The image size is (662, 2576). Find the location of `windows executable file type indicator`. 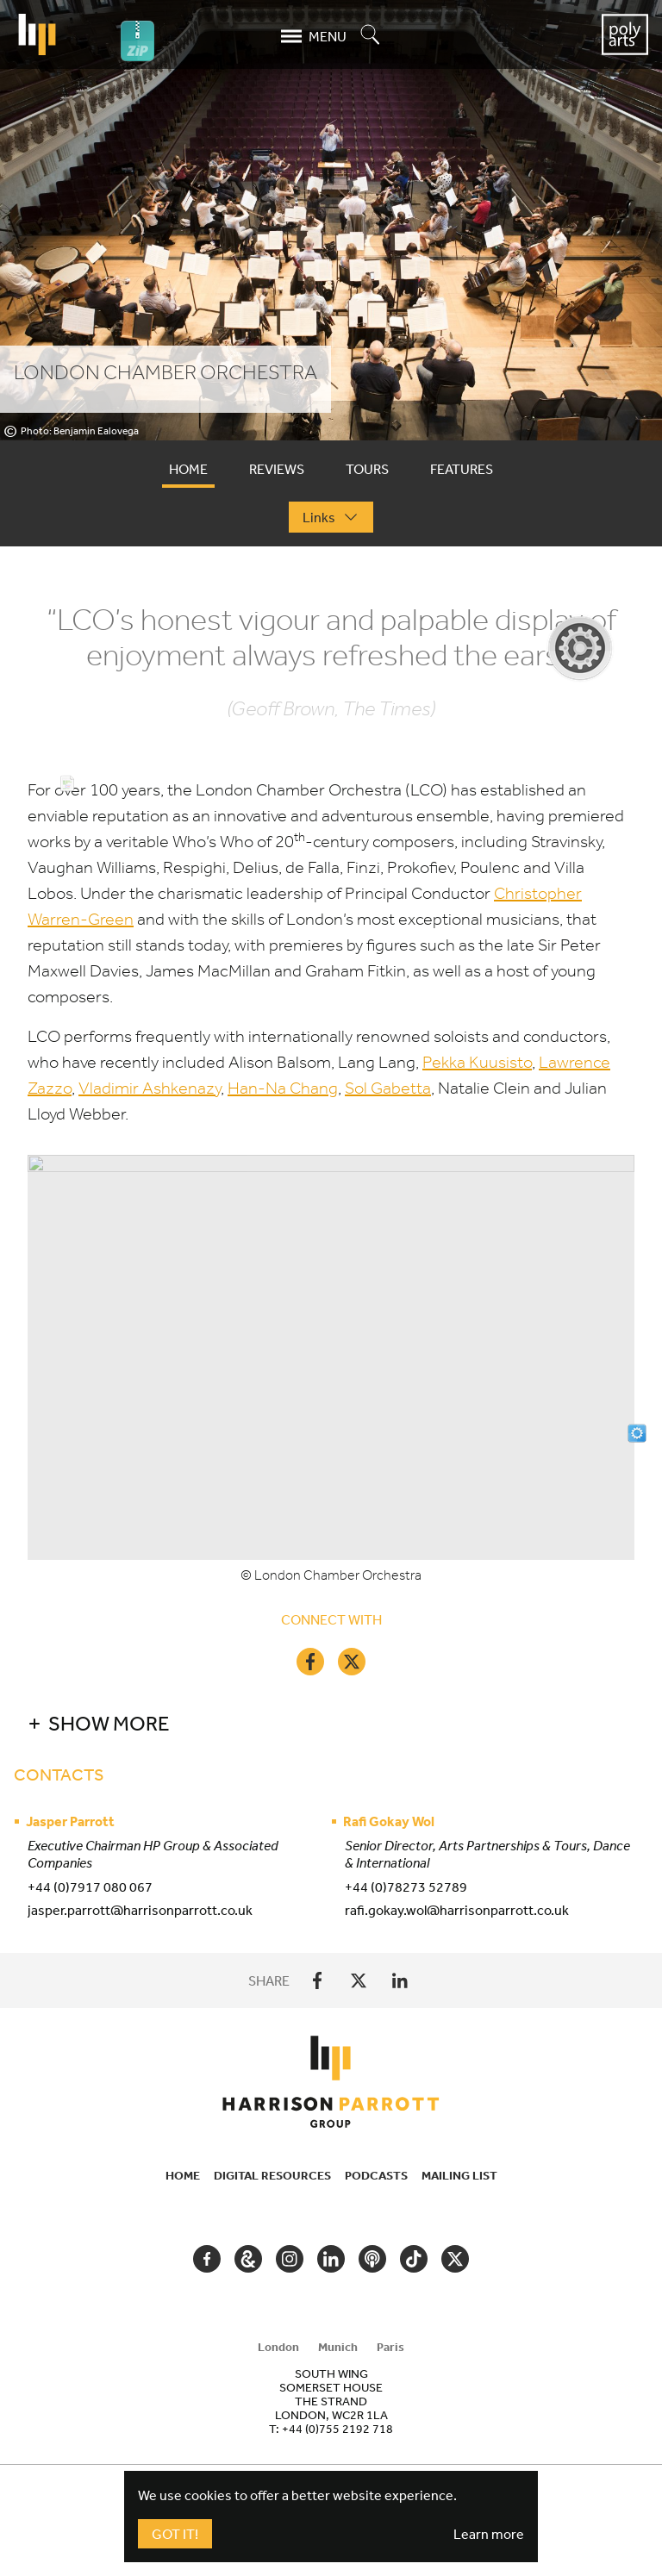

windows executable file type indicator is located at coordinates (637, 1433).